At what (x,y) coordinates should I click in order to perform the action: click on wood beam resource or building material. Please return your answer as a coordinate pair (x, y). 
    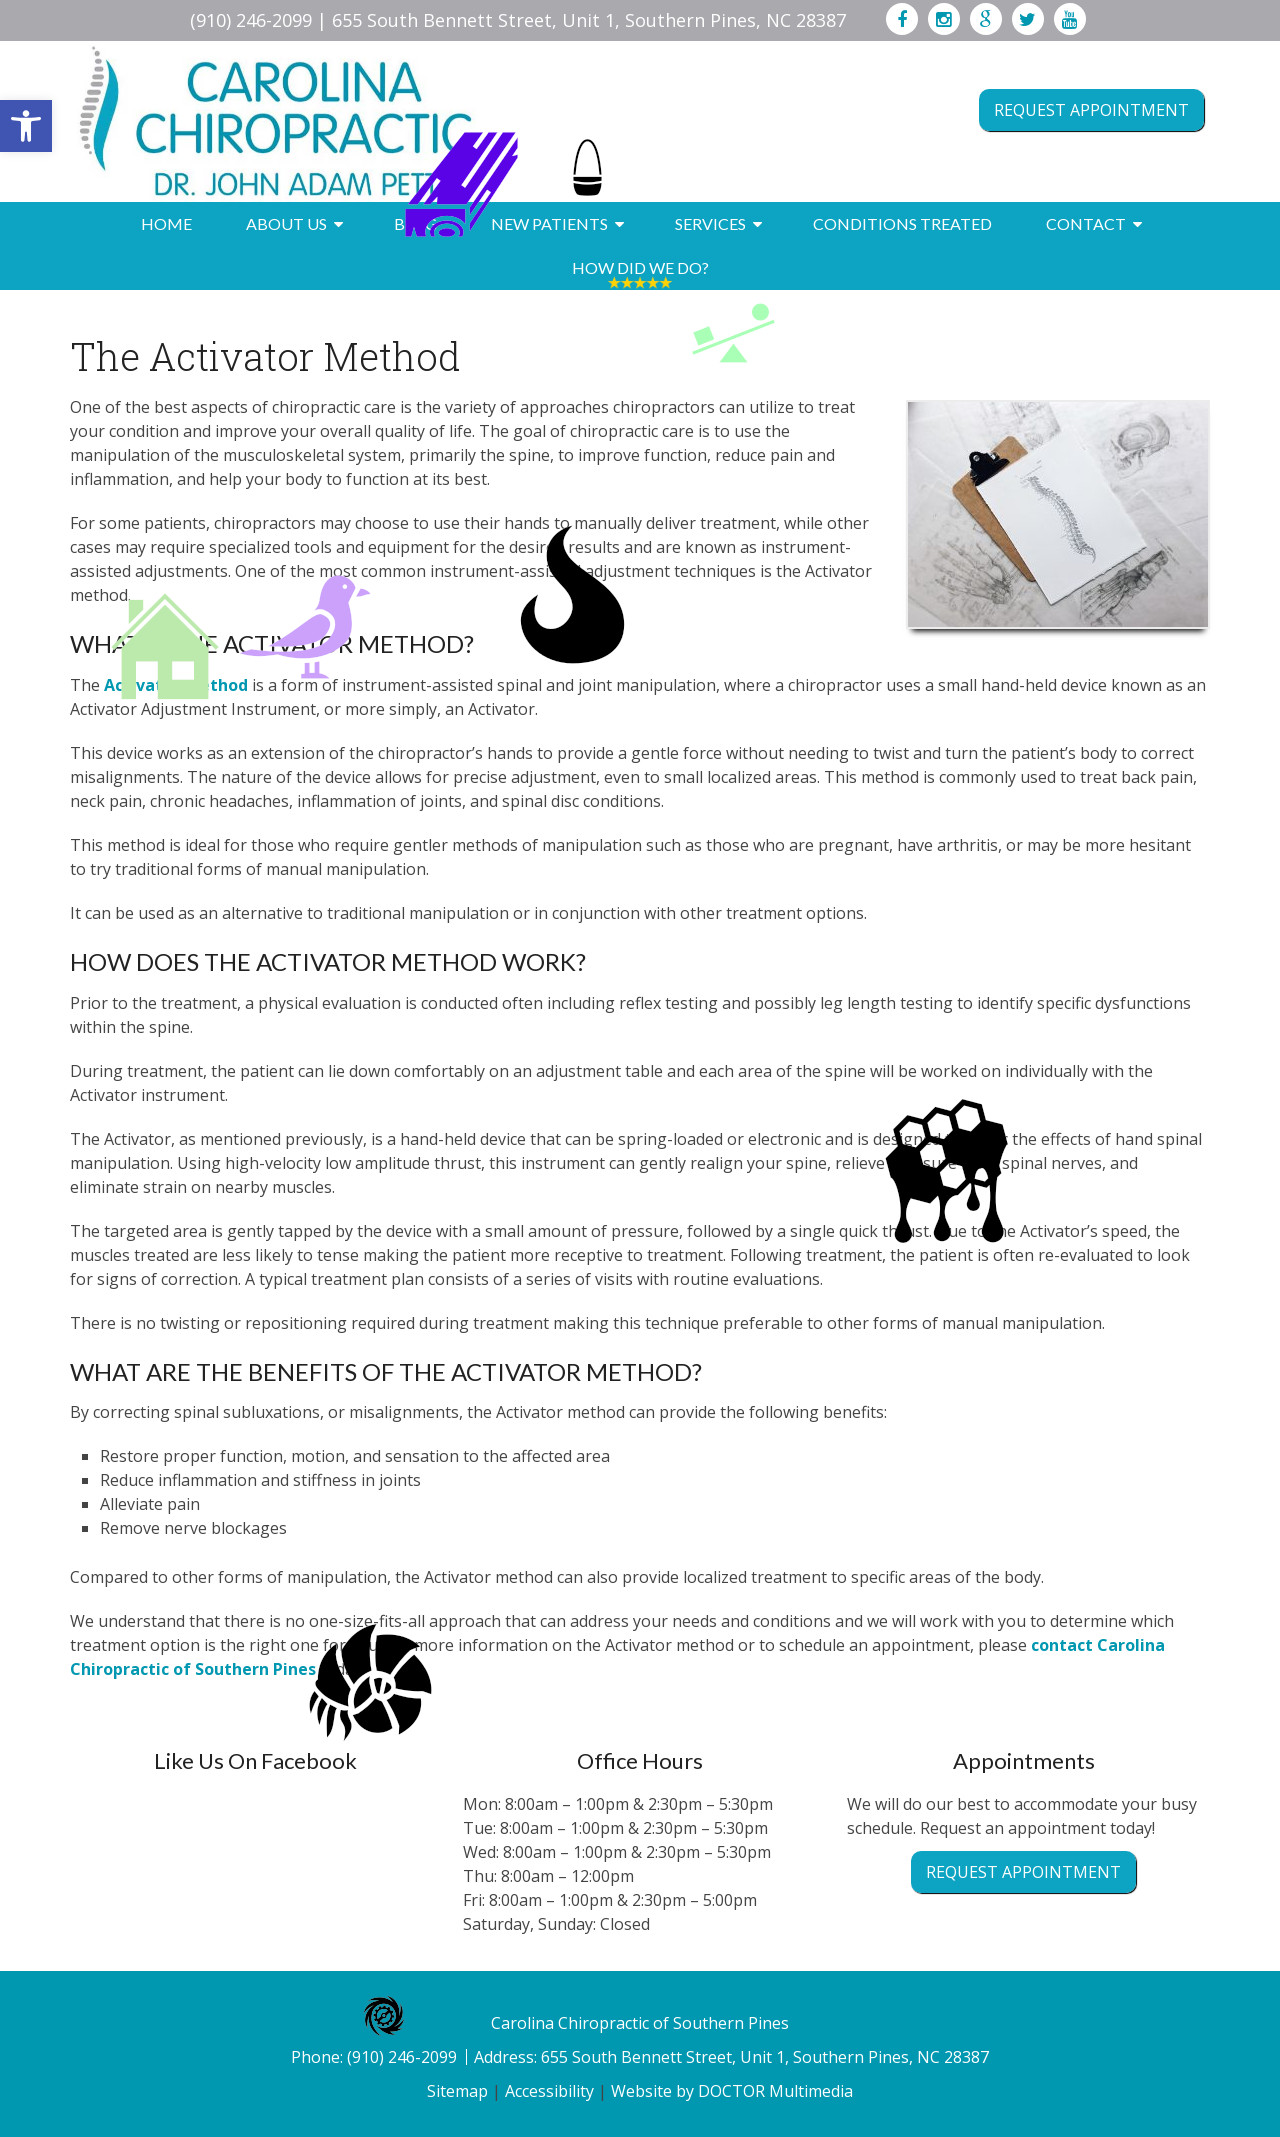
    Looking at the image, I should click on (461, 184).